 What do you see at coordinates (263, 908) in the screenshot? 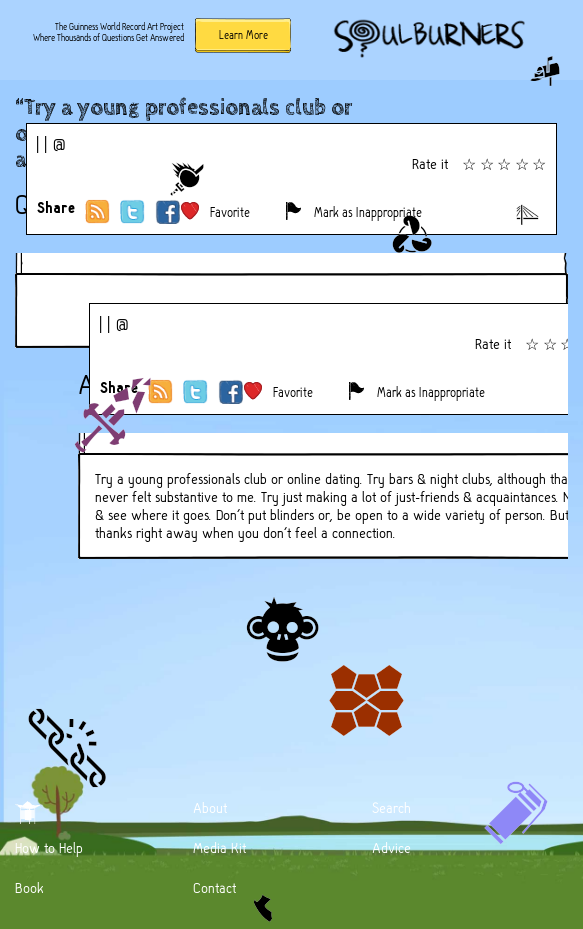
I see `select Peru as your country or region` at bounding box center [263, 908].